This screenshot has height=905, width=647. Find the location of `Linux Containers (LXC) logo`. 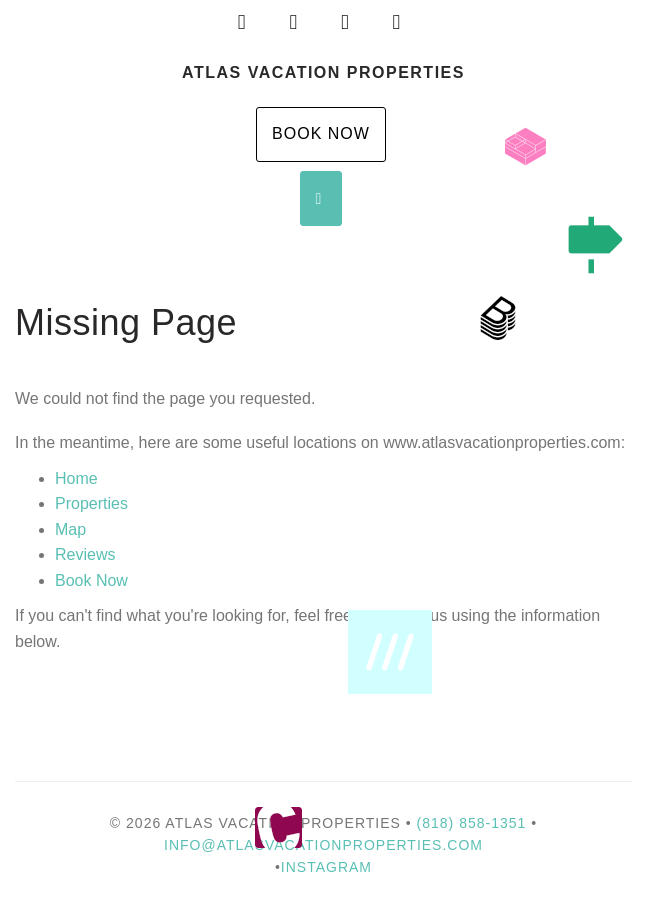

Linux Containers (LXC) logo is located at coordinates (525, 146).